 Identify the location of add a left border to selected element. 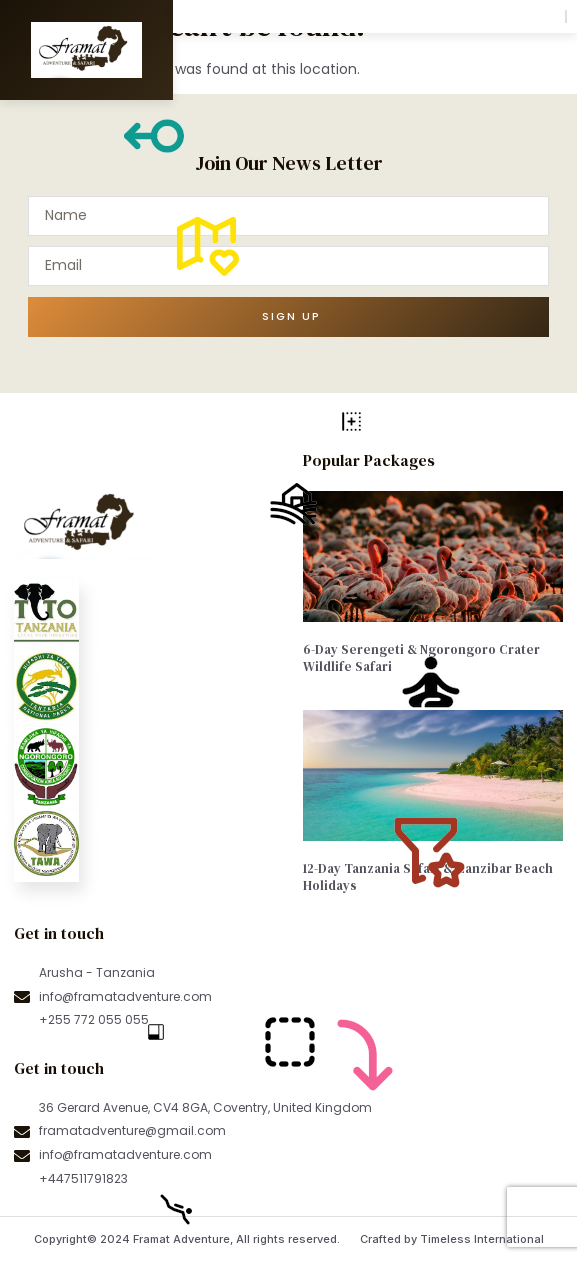
(351, 421).